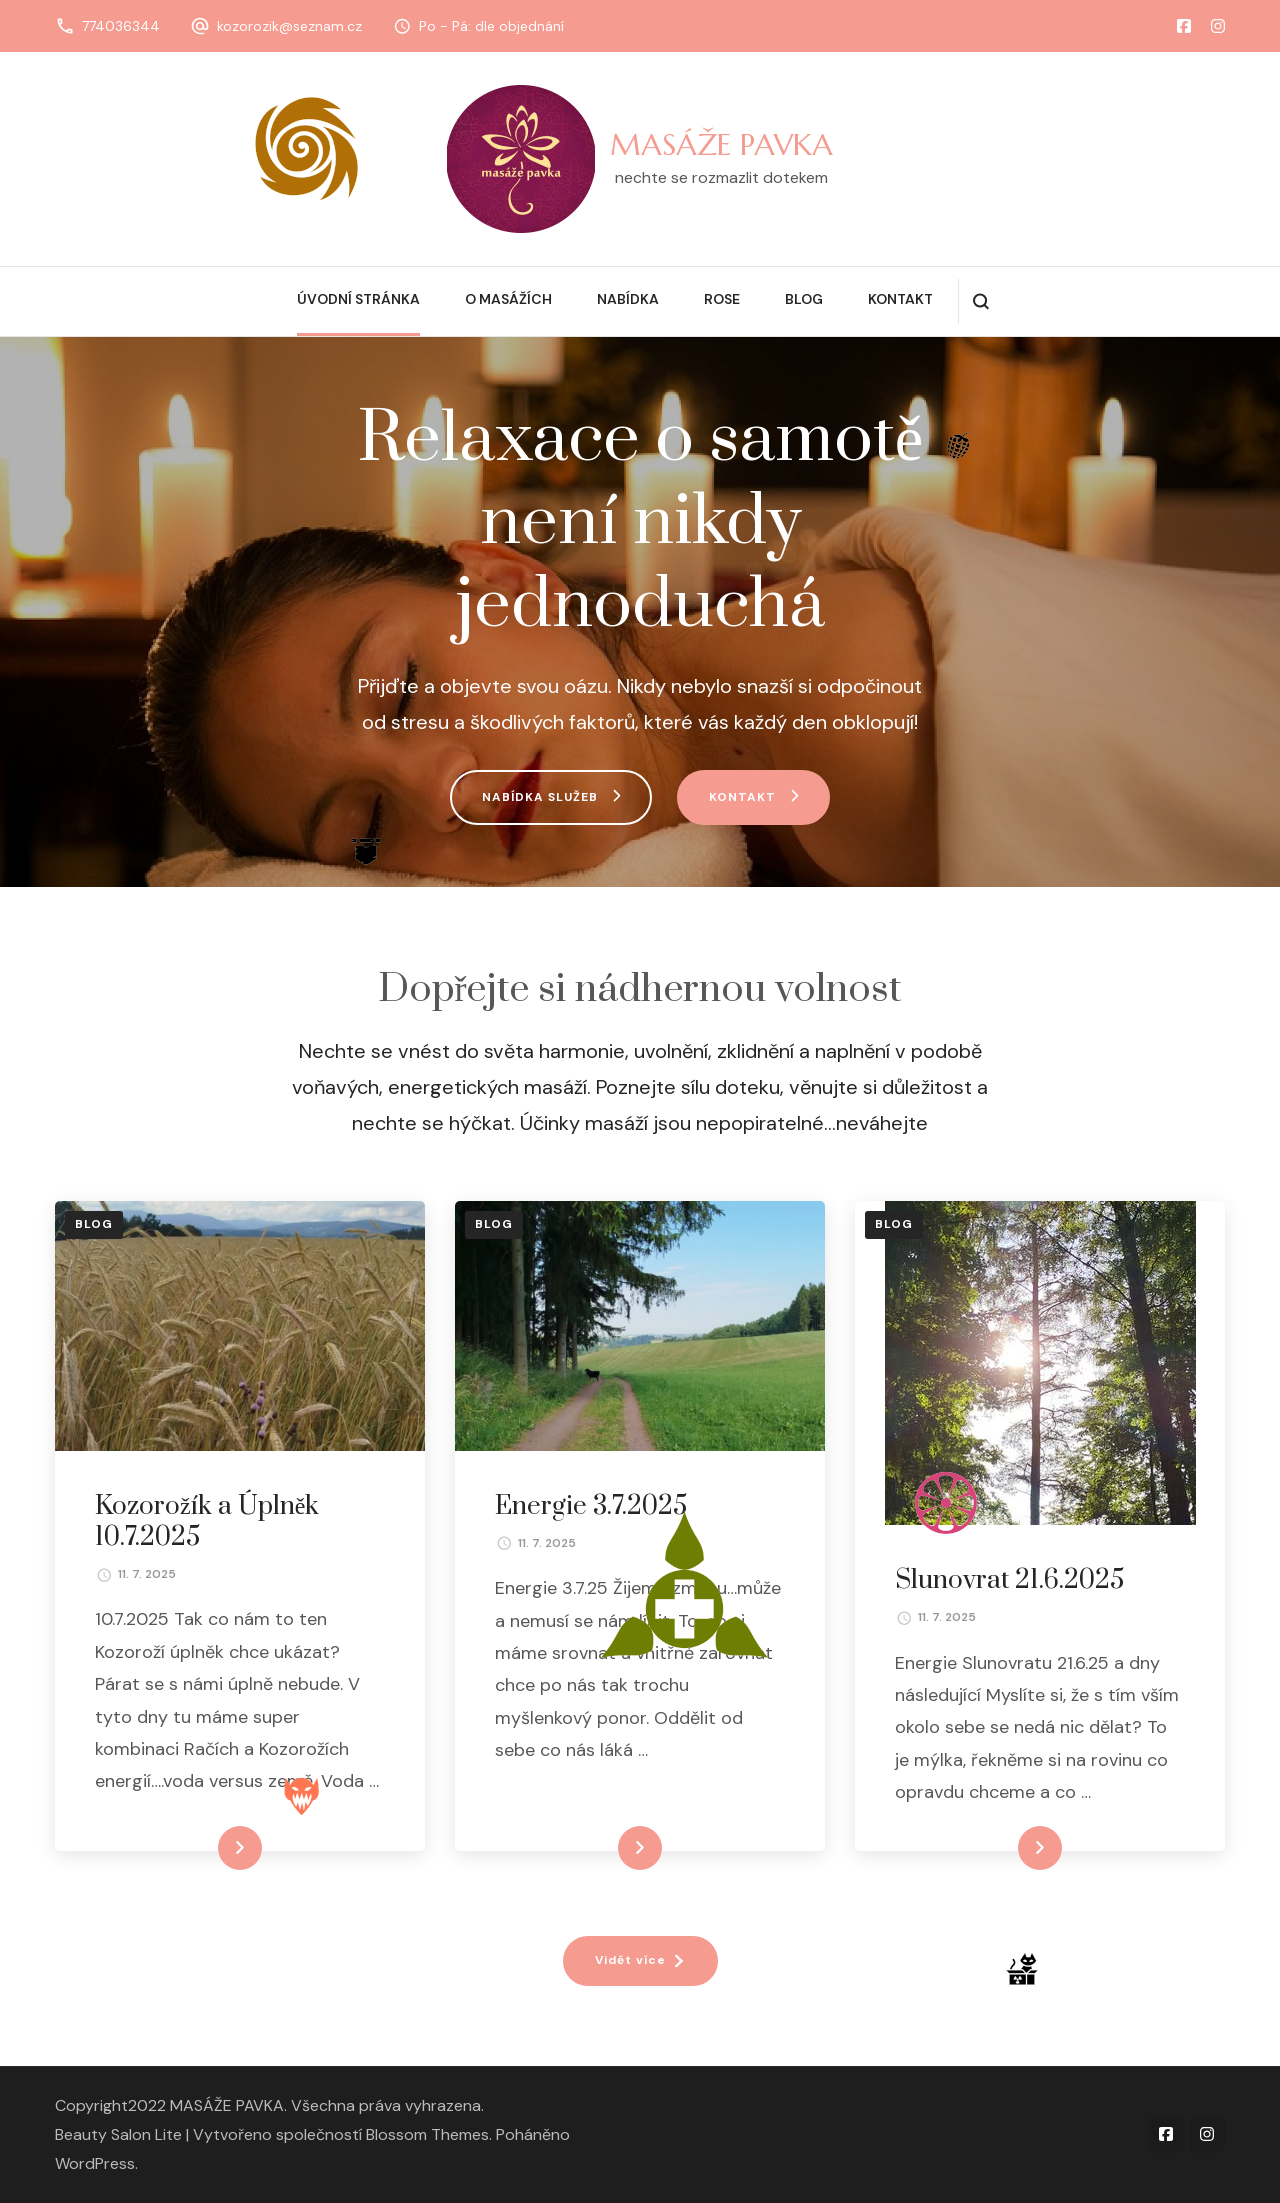 Image resolution: width=1280 pixels, height=2203 pixels. What do you see at coordinates (366, 851) in the screenshot?
I see `view shop or storefront location` at bounding box center [366, 851].